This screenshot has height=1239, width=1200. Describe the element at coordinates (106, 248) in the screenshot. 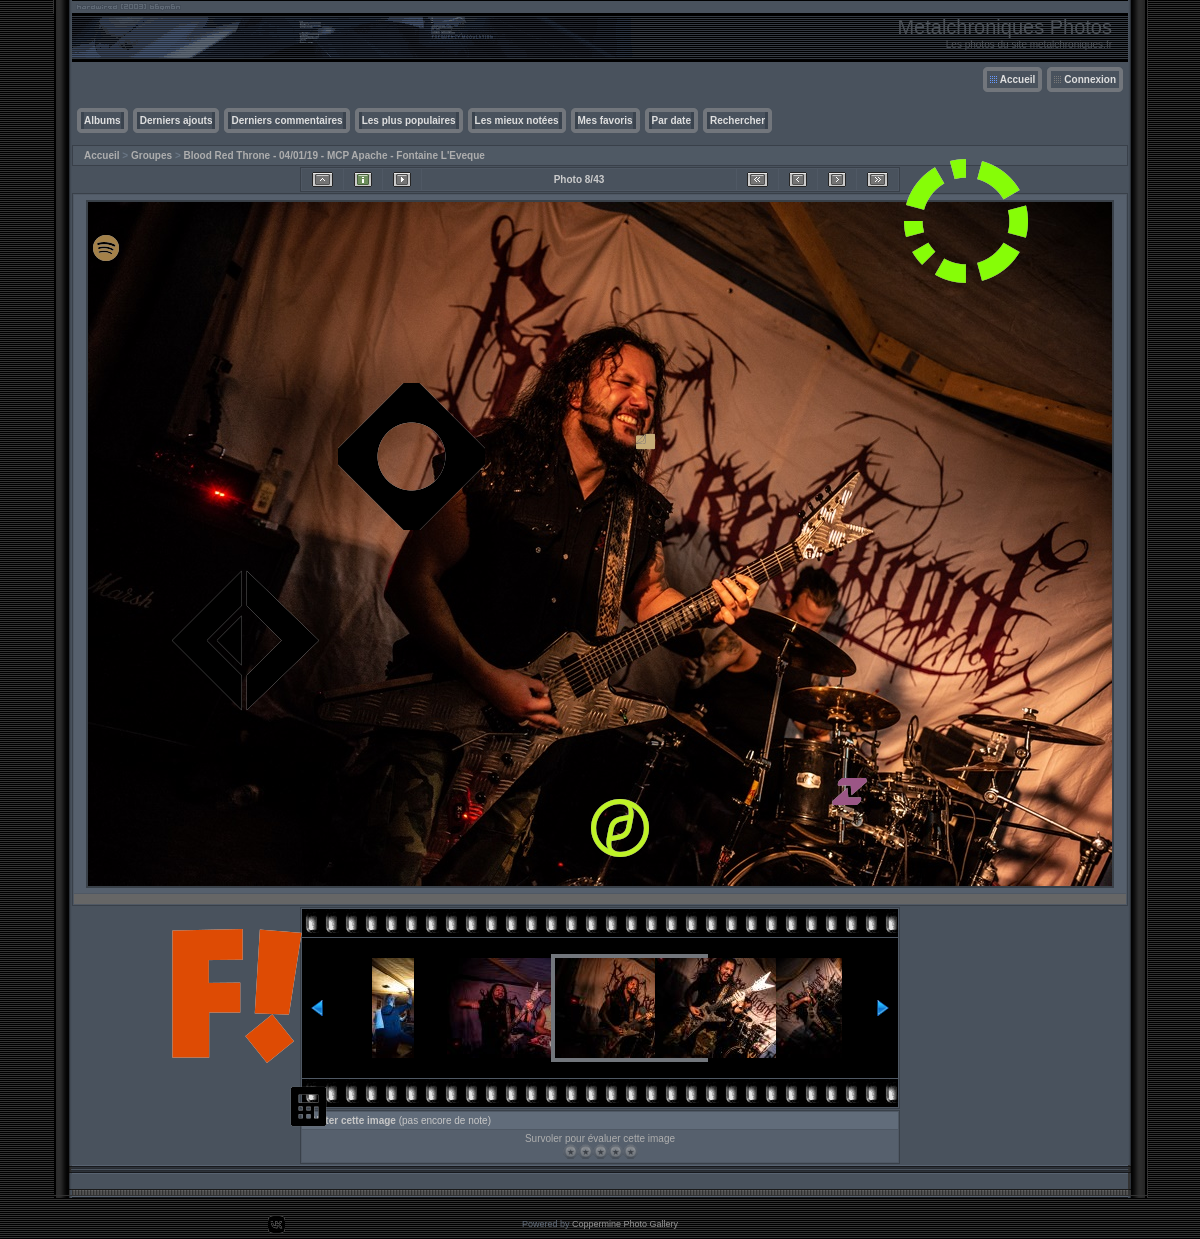

I see `open Spotify` at that location.